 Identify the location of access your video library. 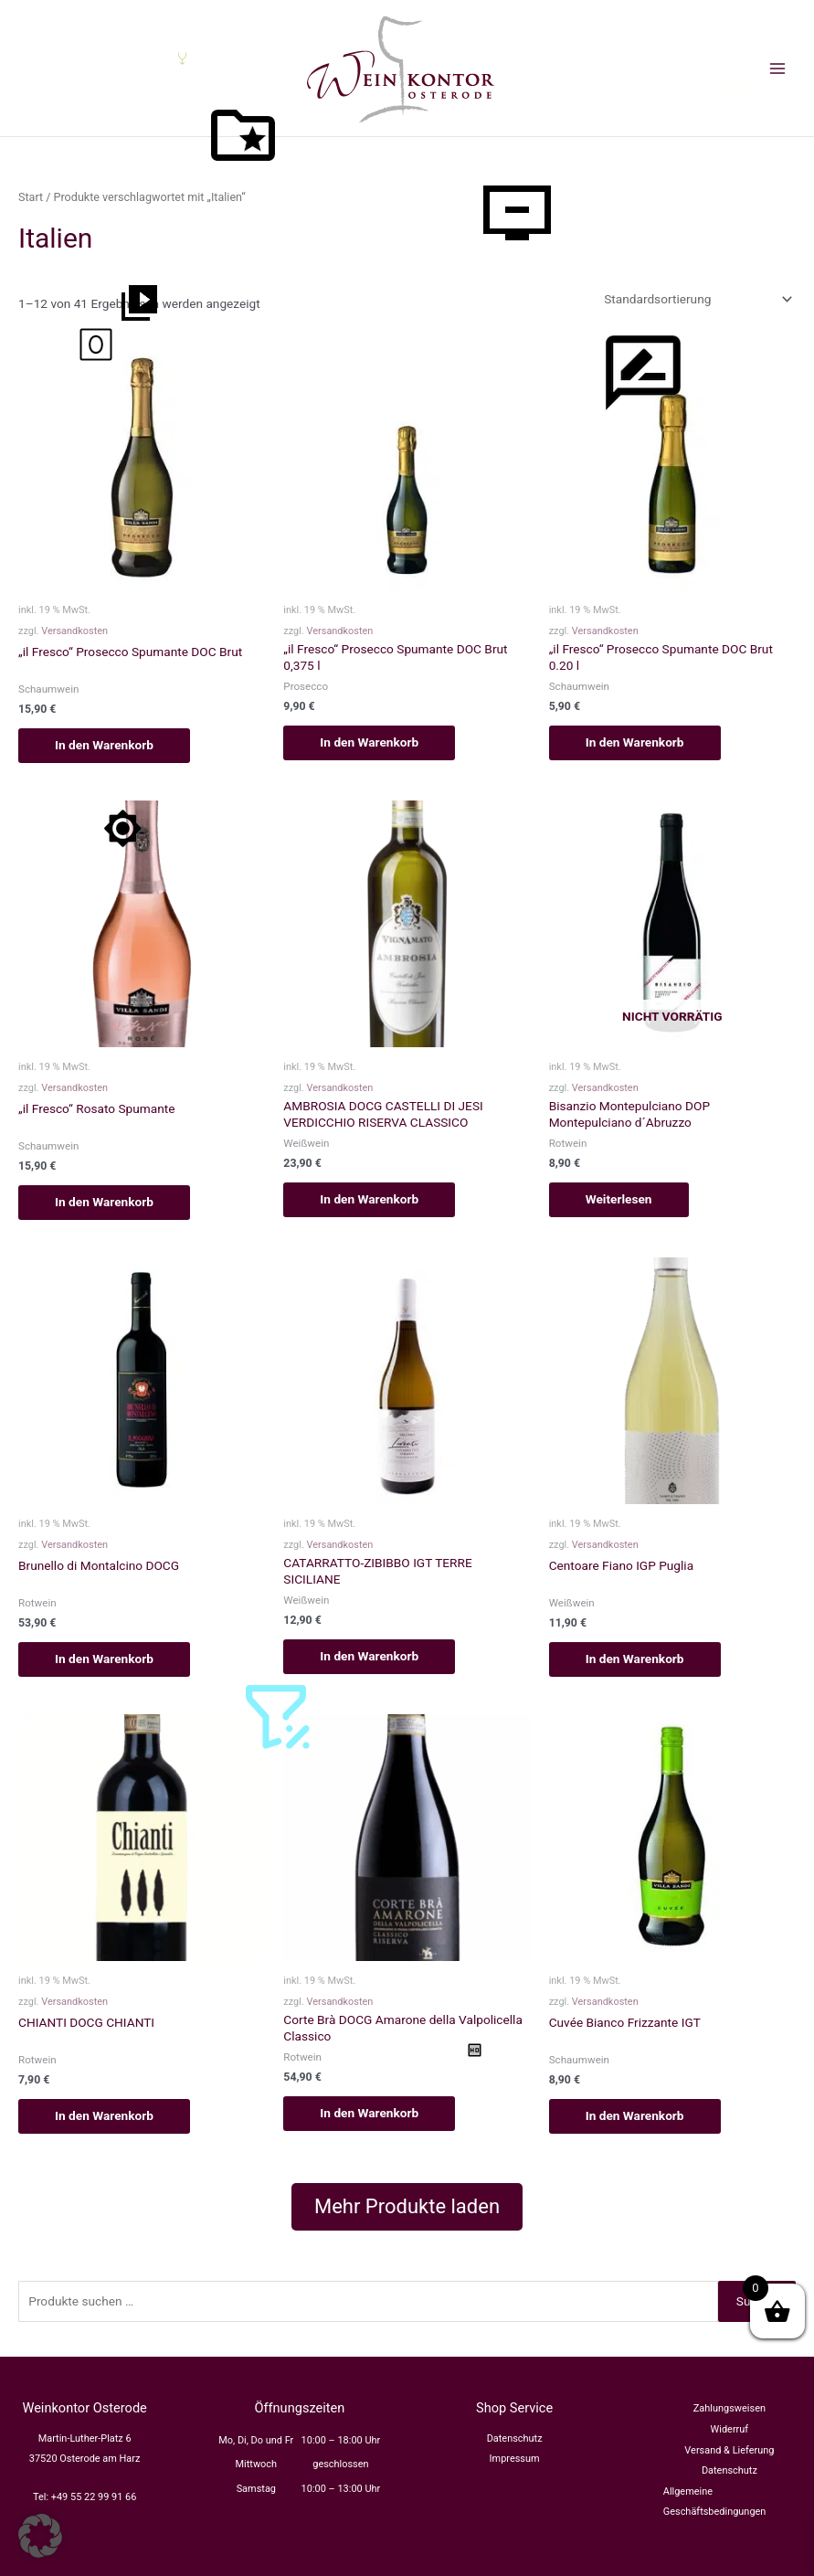
(139, 302).